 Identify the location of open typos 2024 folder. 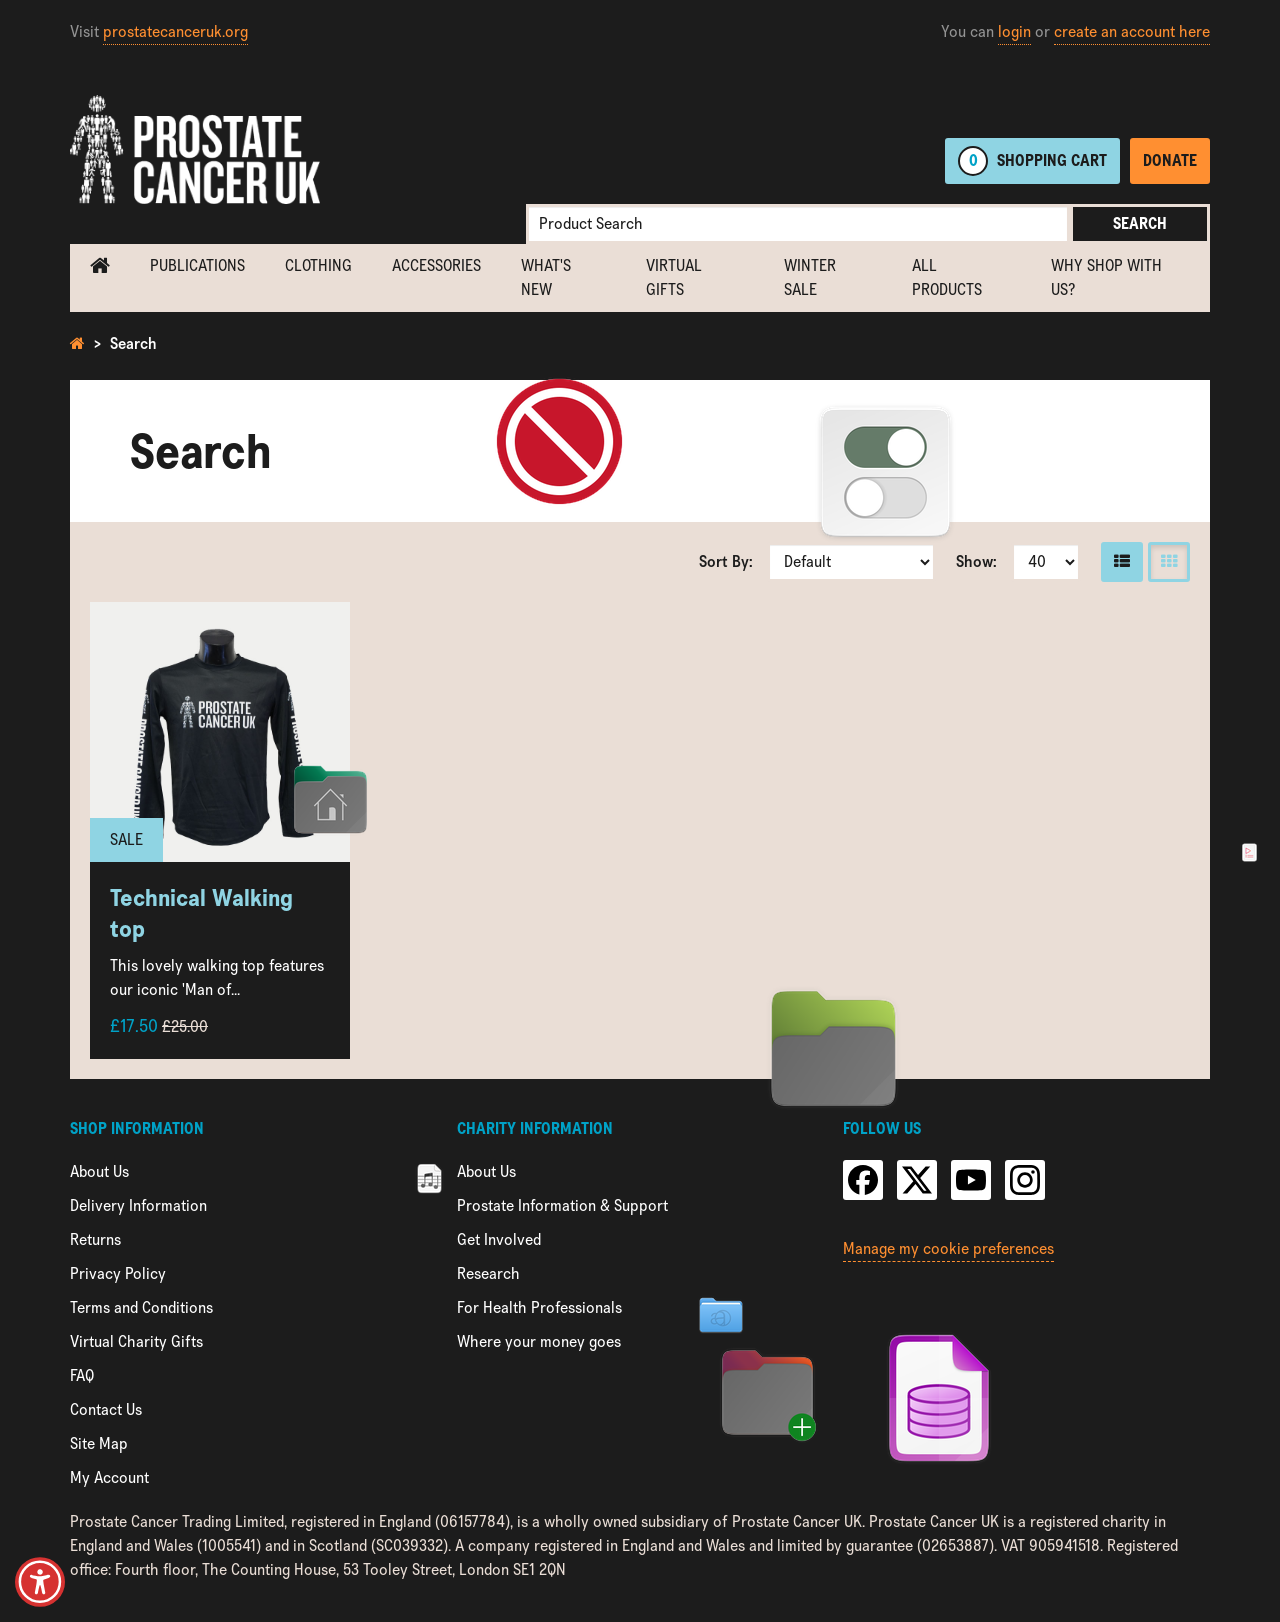
(721, 1315).